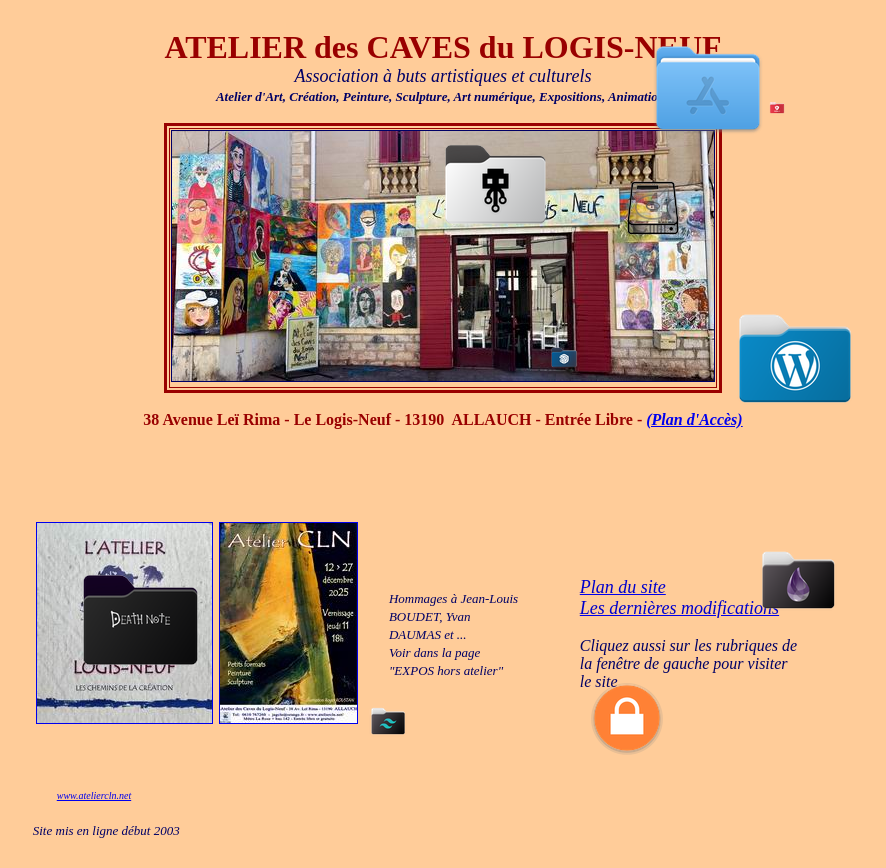  I want to click on indicates a locked or protected file, so click(627, 718).